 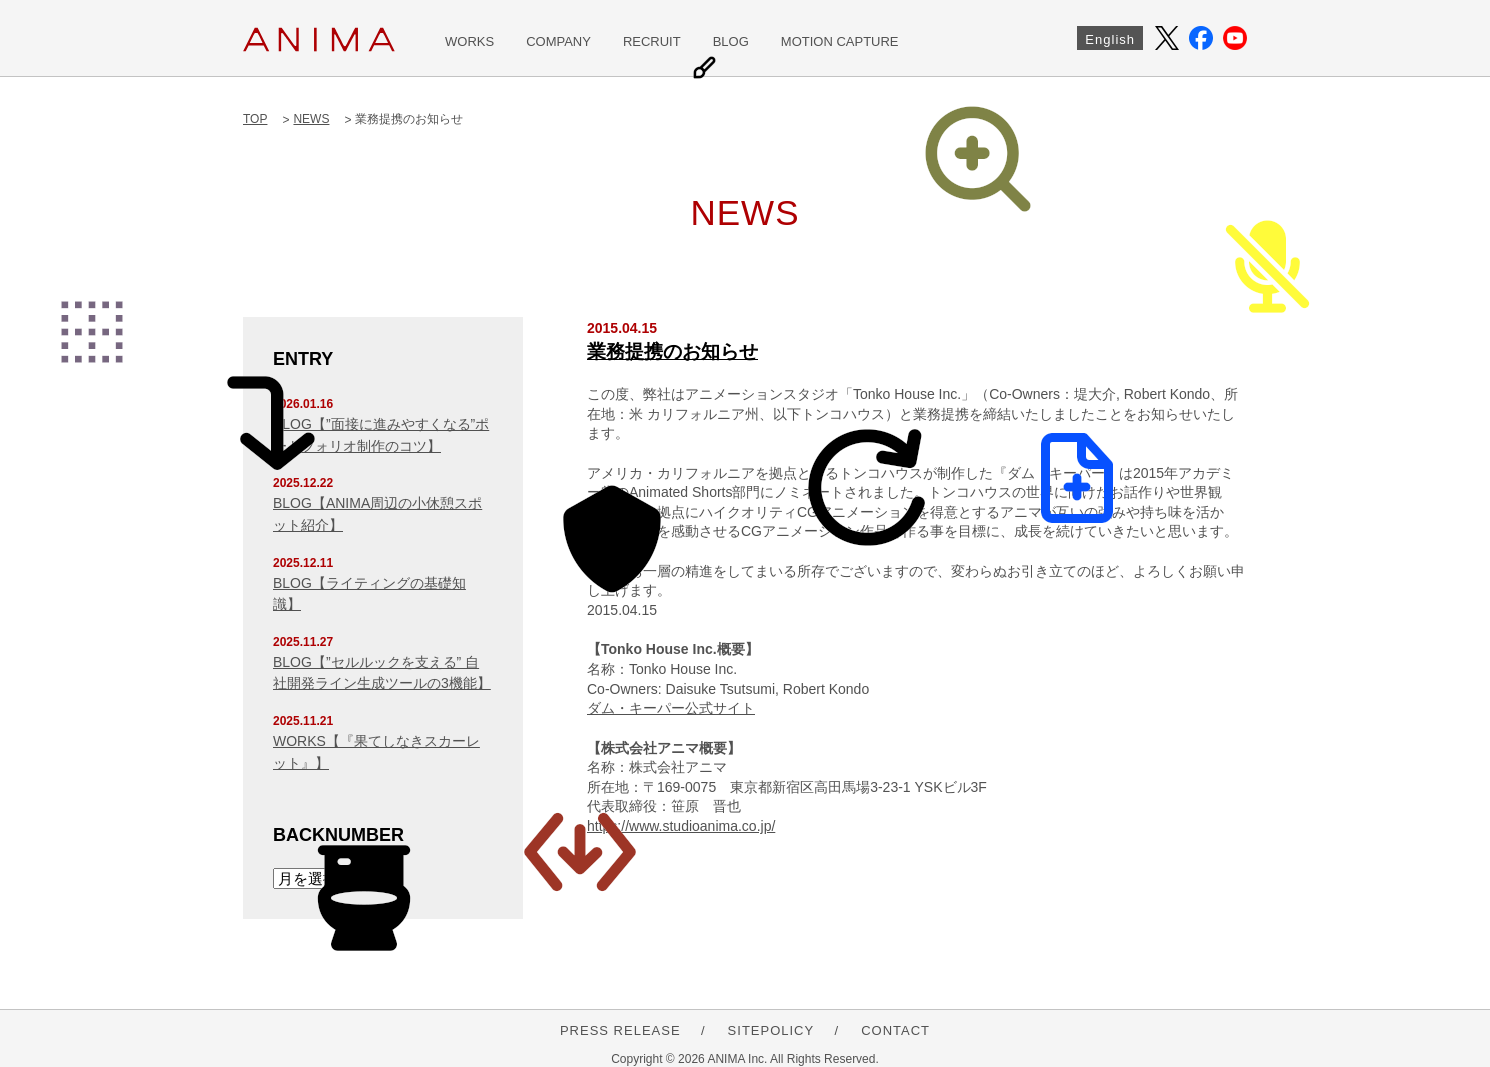 I want to click on indicates restroom or bathroom location, so click(x=364, y=898).